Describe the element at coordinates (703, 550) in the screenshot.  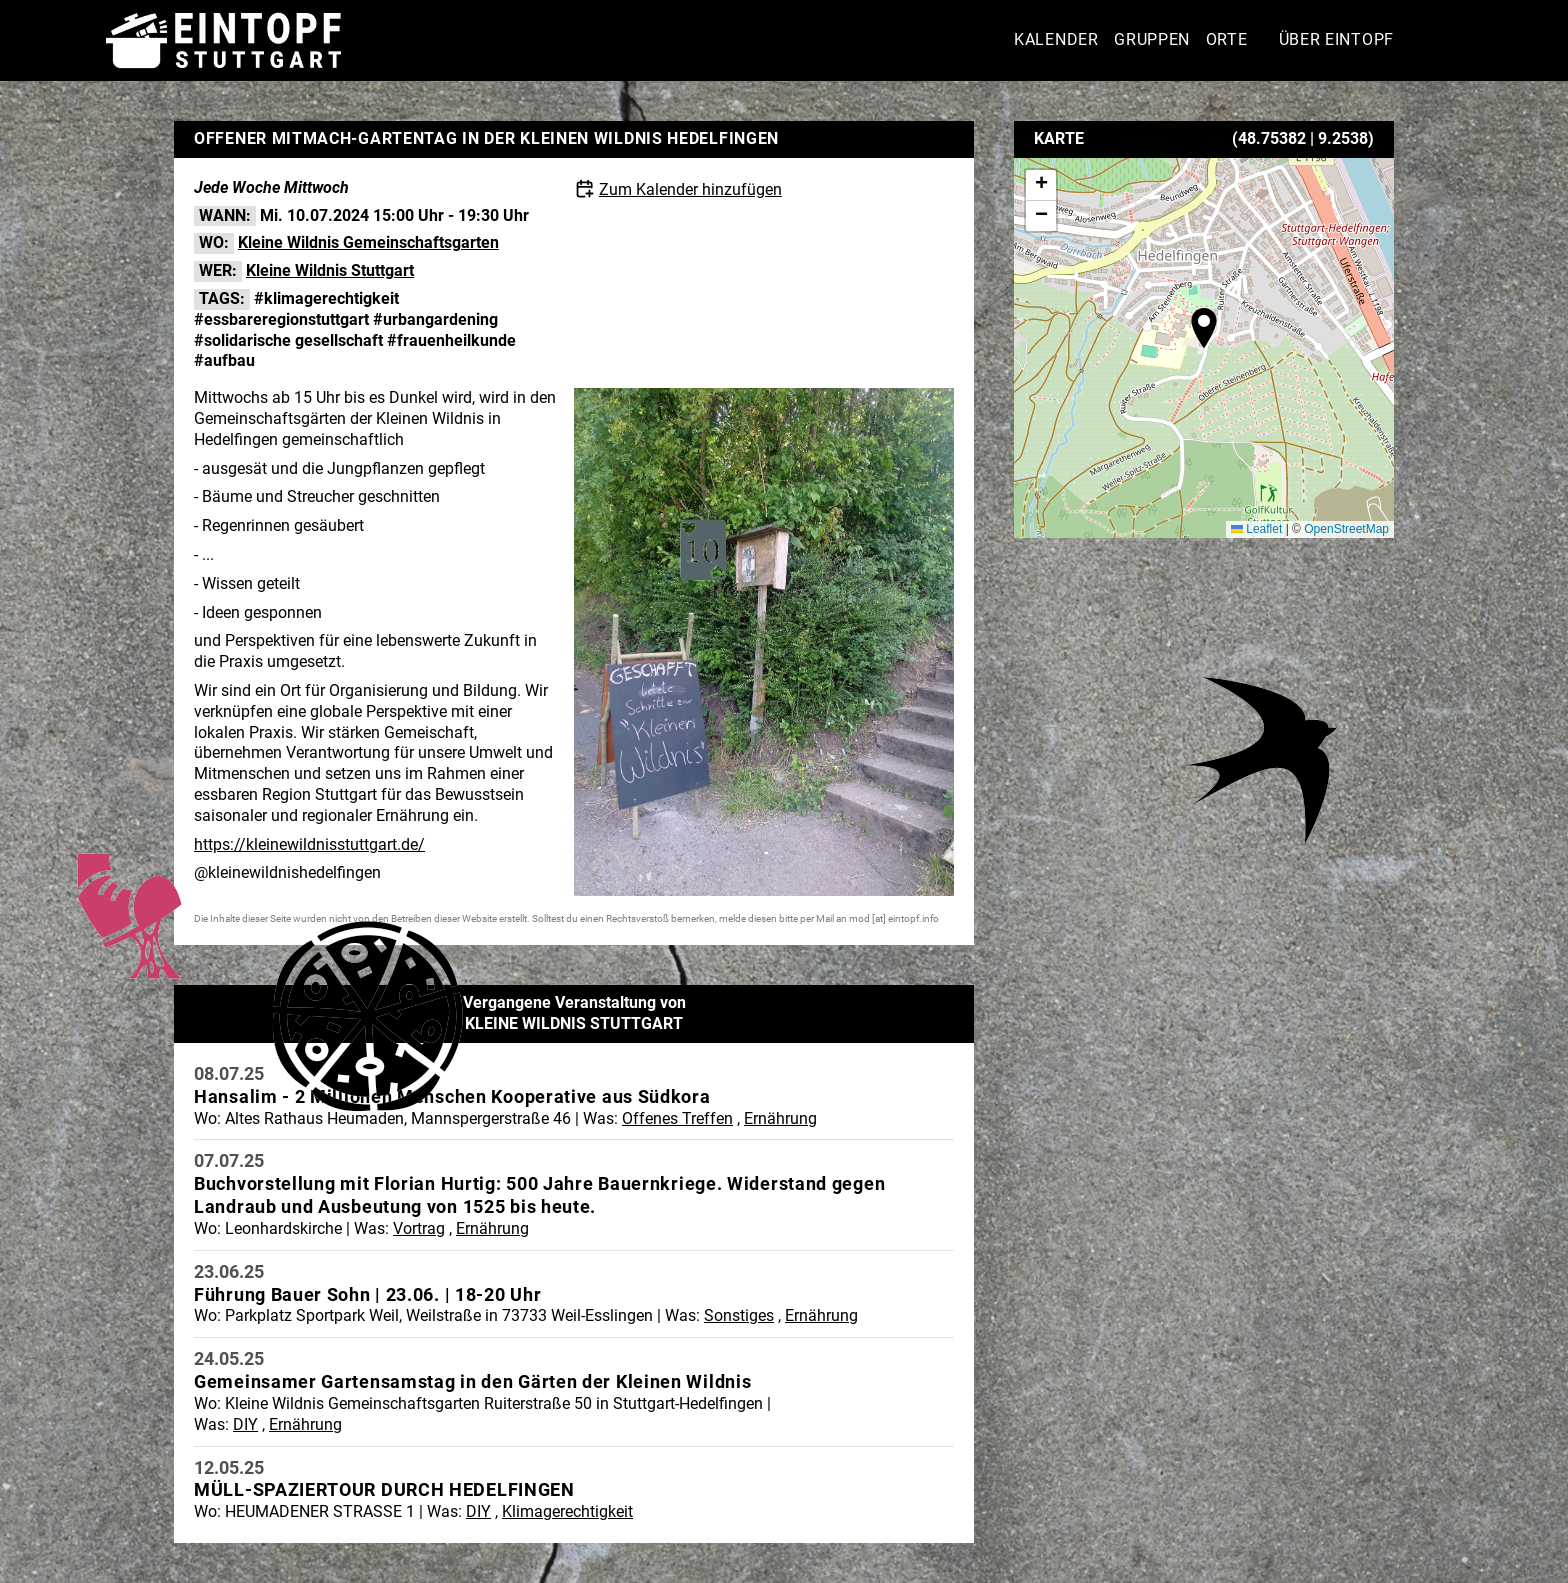
I see `ten of hearts playing card` at that location.